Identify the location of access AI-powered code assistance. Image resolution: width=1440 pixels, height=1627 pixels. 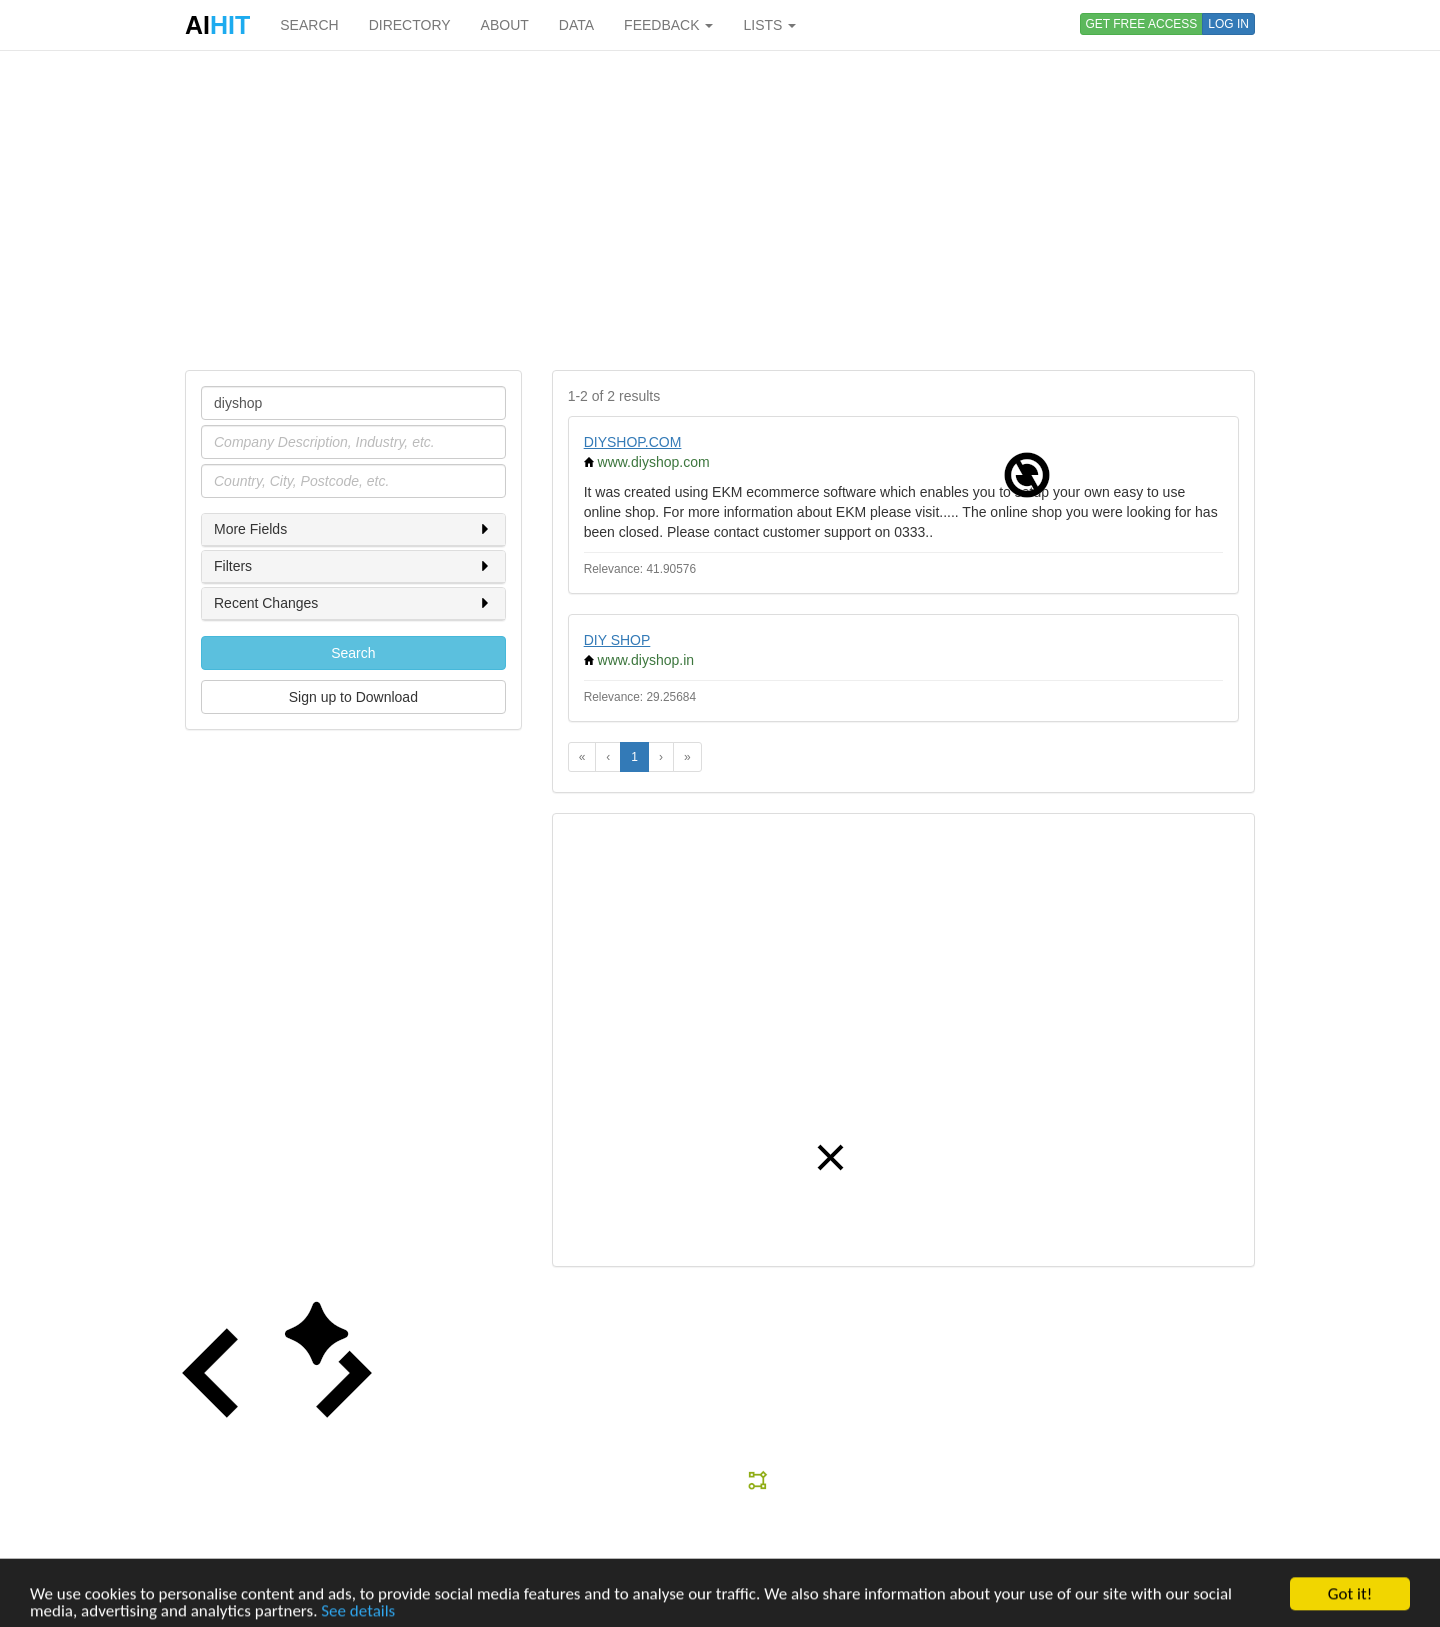
(277, 1373).